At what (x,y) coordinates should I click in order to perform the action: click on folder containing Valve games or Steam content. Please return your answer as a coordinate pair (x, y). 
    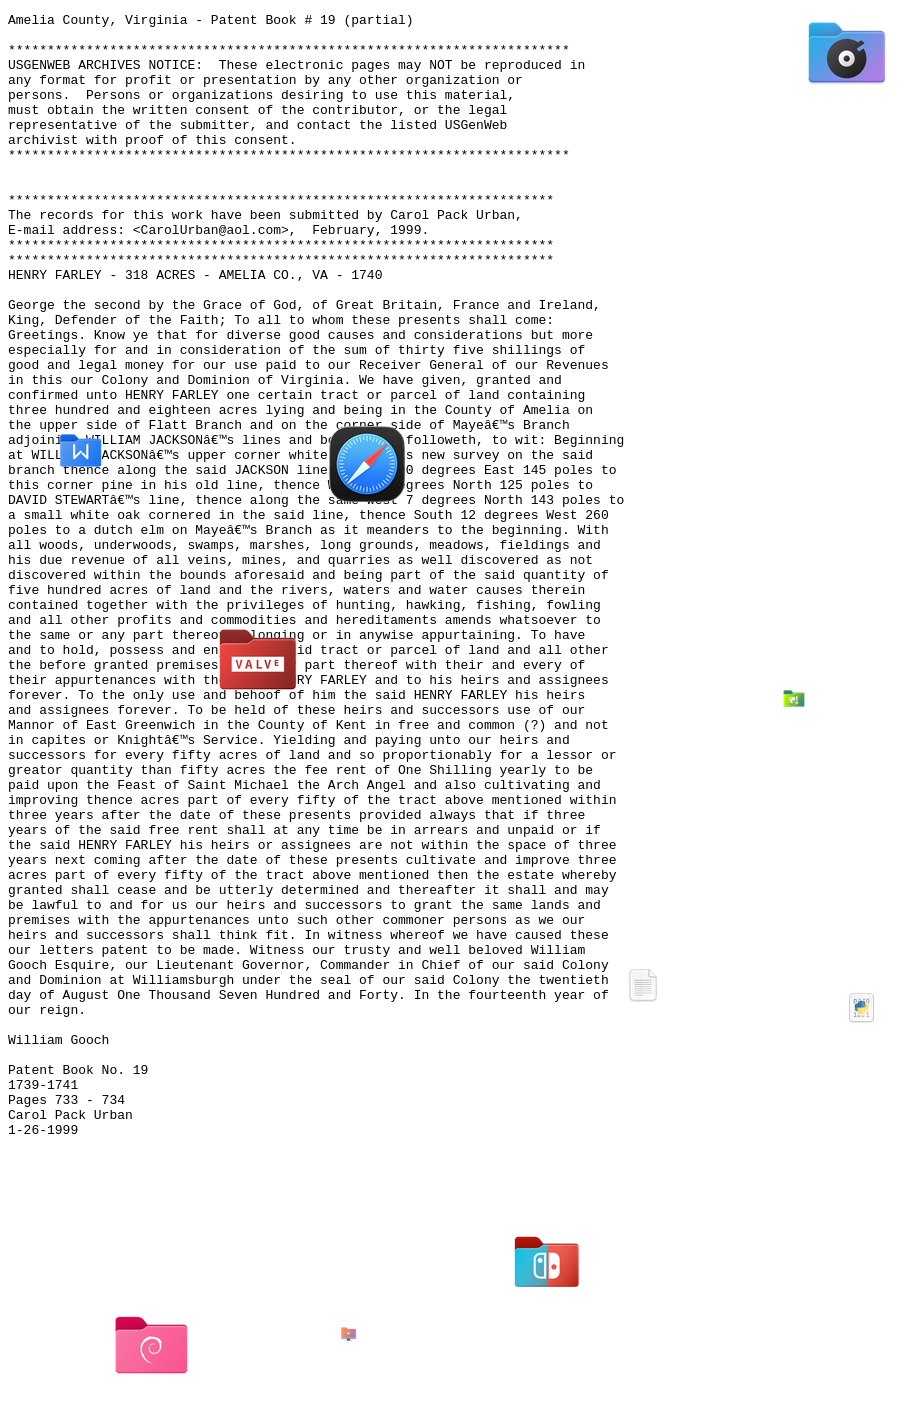
    Looking at the image, I should click on (257, 661).